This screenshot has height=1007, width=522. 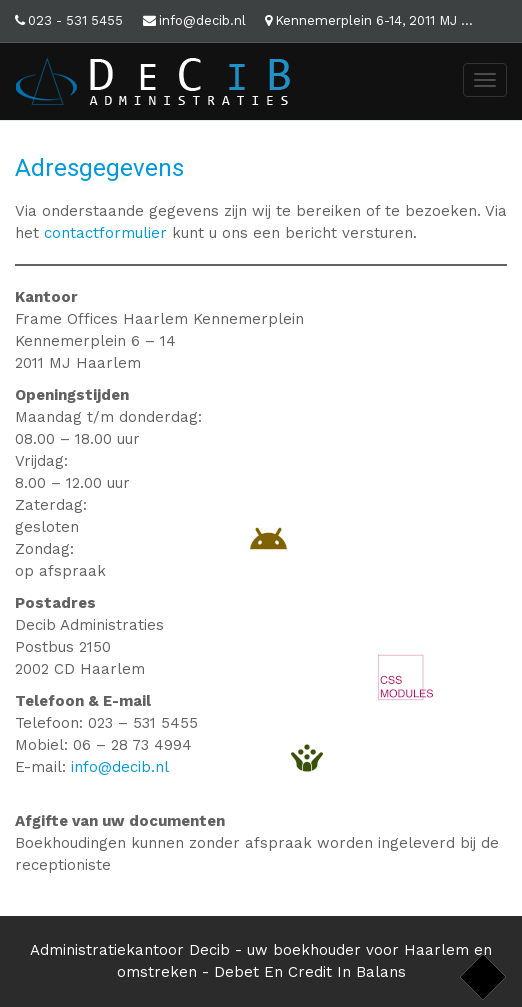 I want to click on CSS Modules library logo, so click(x=405, y=677).